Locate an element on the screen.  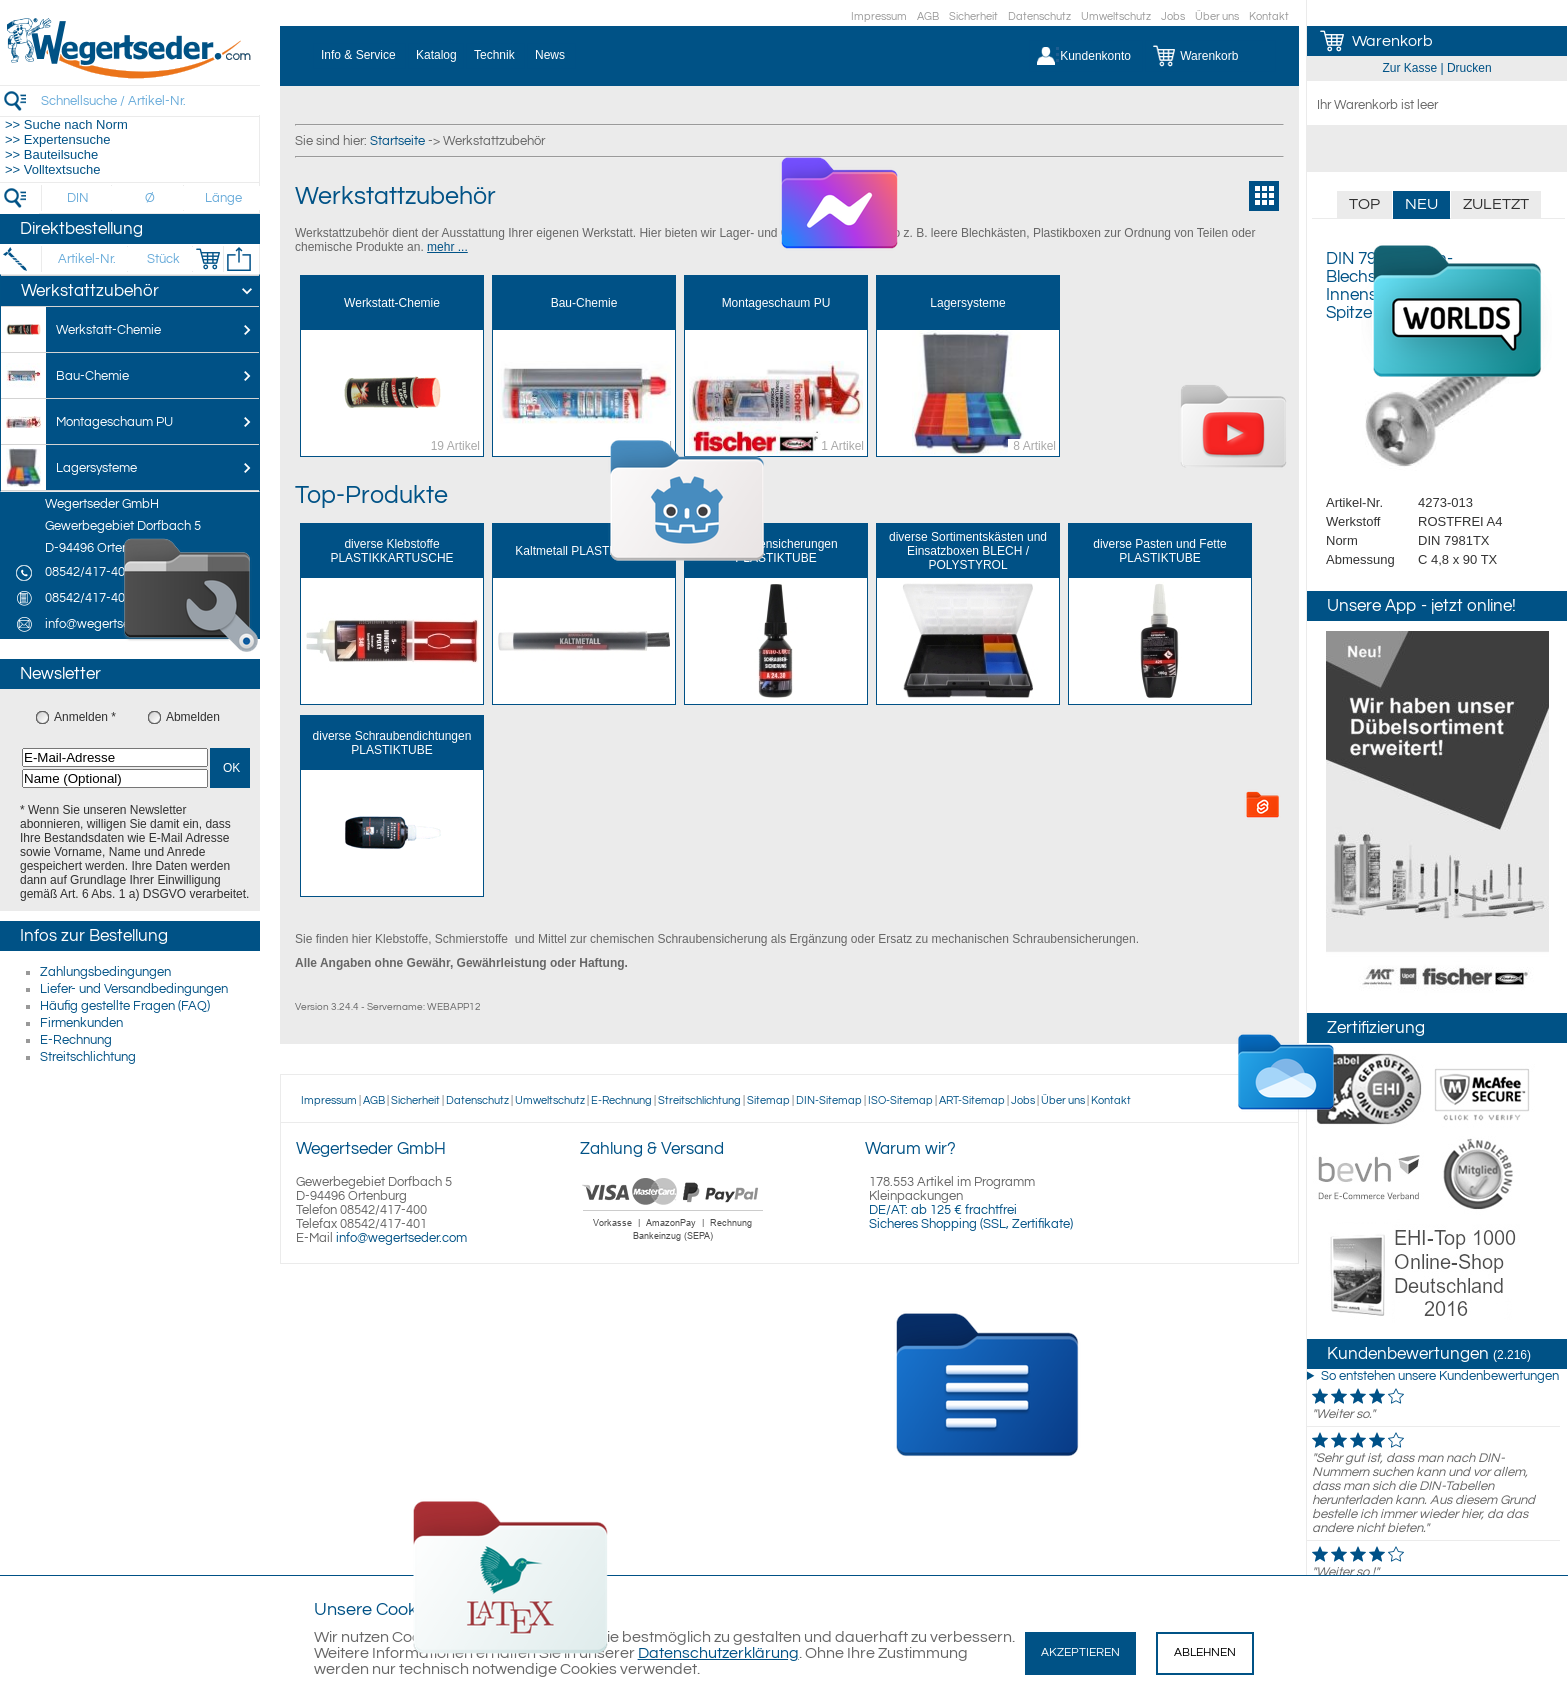
open vrchat worlds folder is located at coordinates (1456, 315).